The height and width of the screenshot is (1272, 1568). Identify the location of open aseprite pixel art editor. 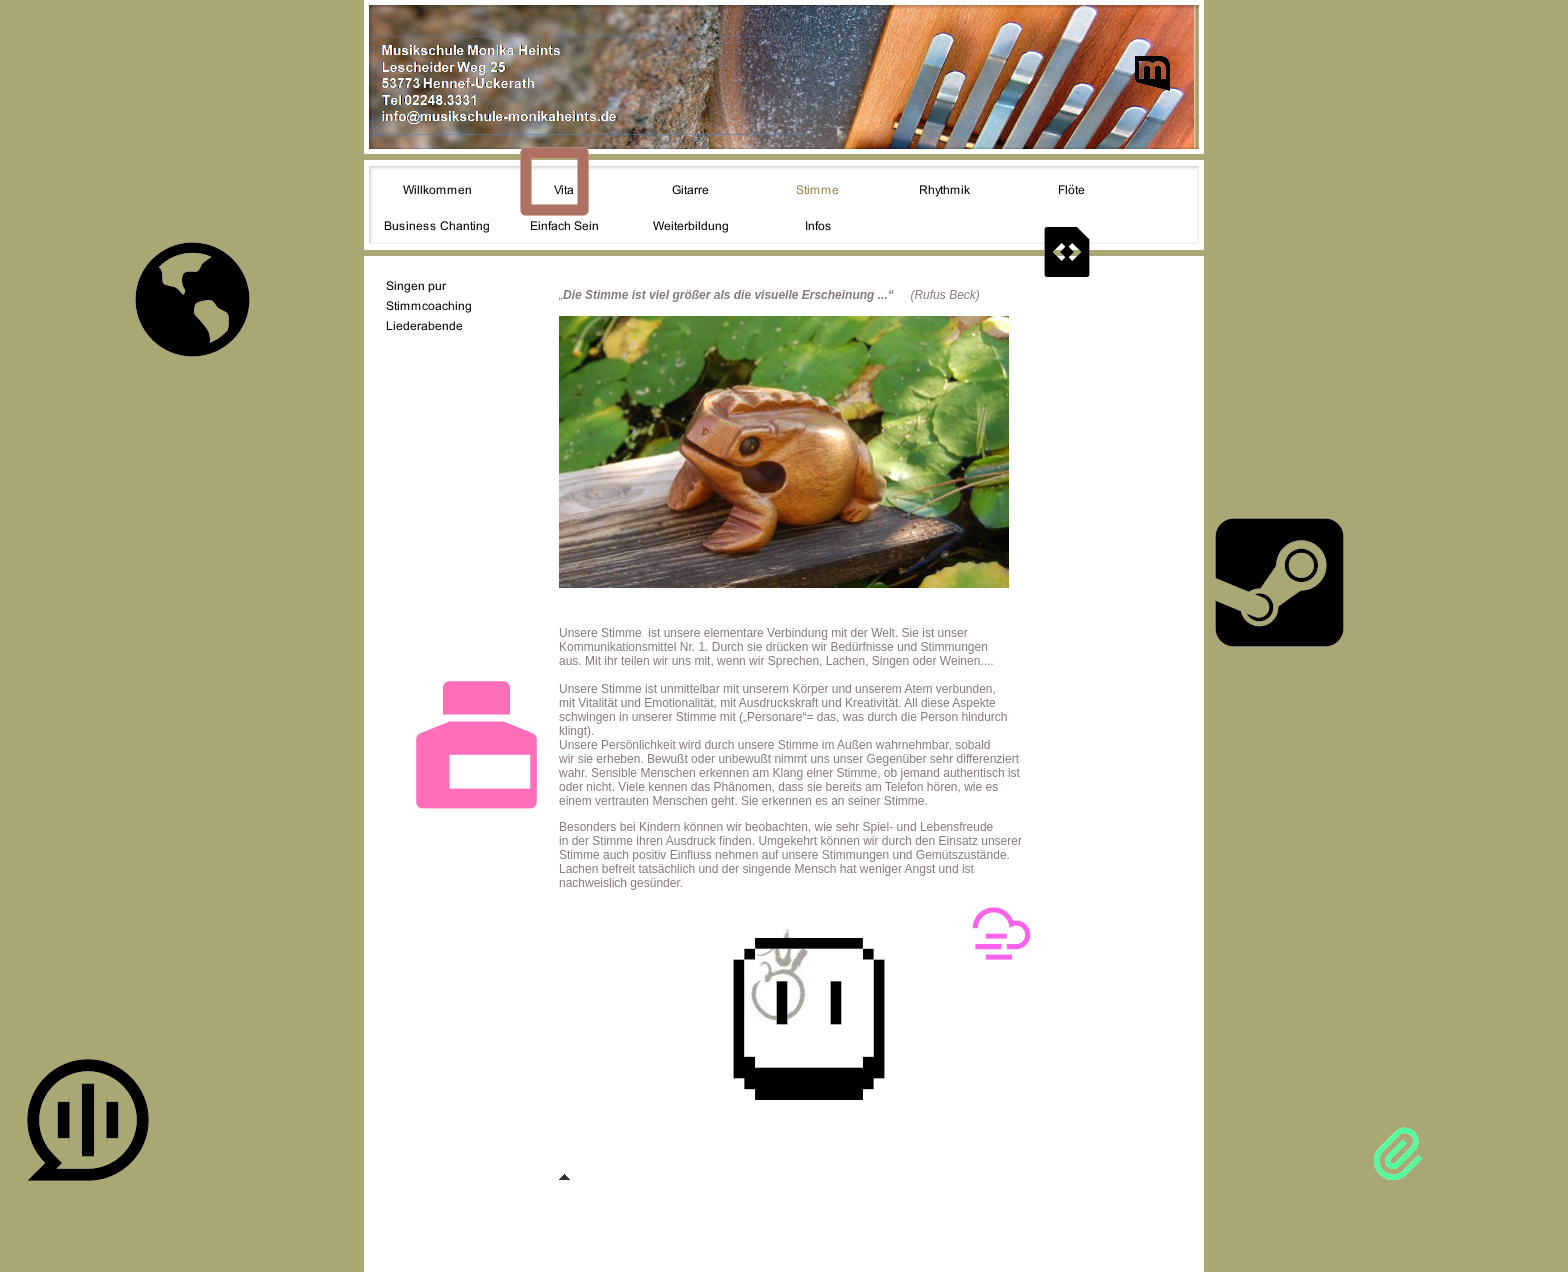
(809, 1019).